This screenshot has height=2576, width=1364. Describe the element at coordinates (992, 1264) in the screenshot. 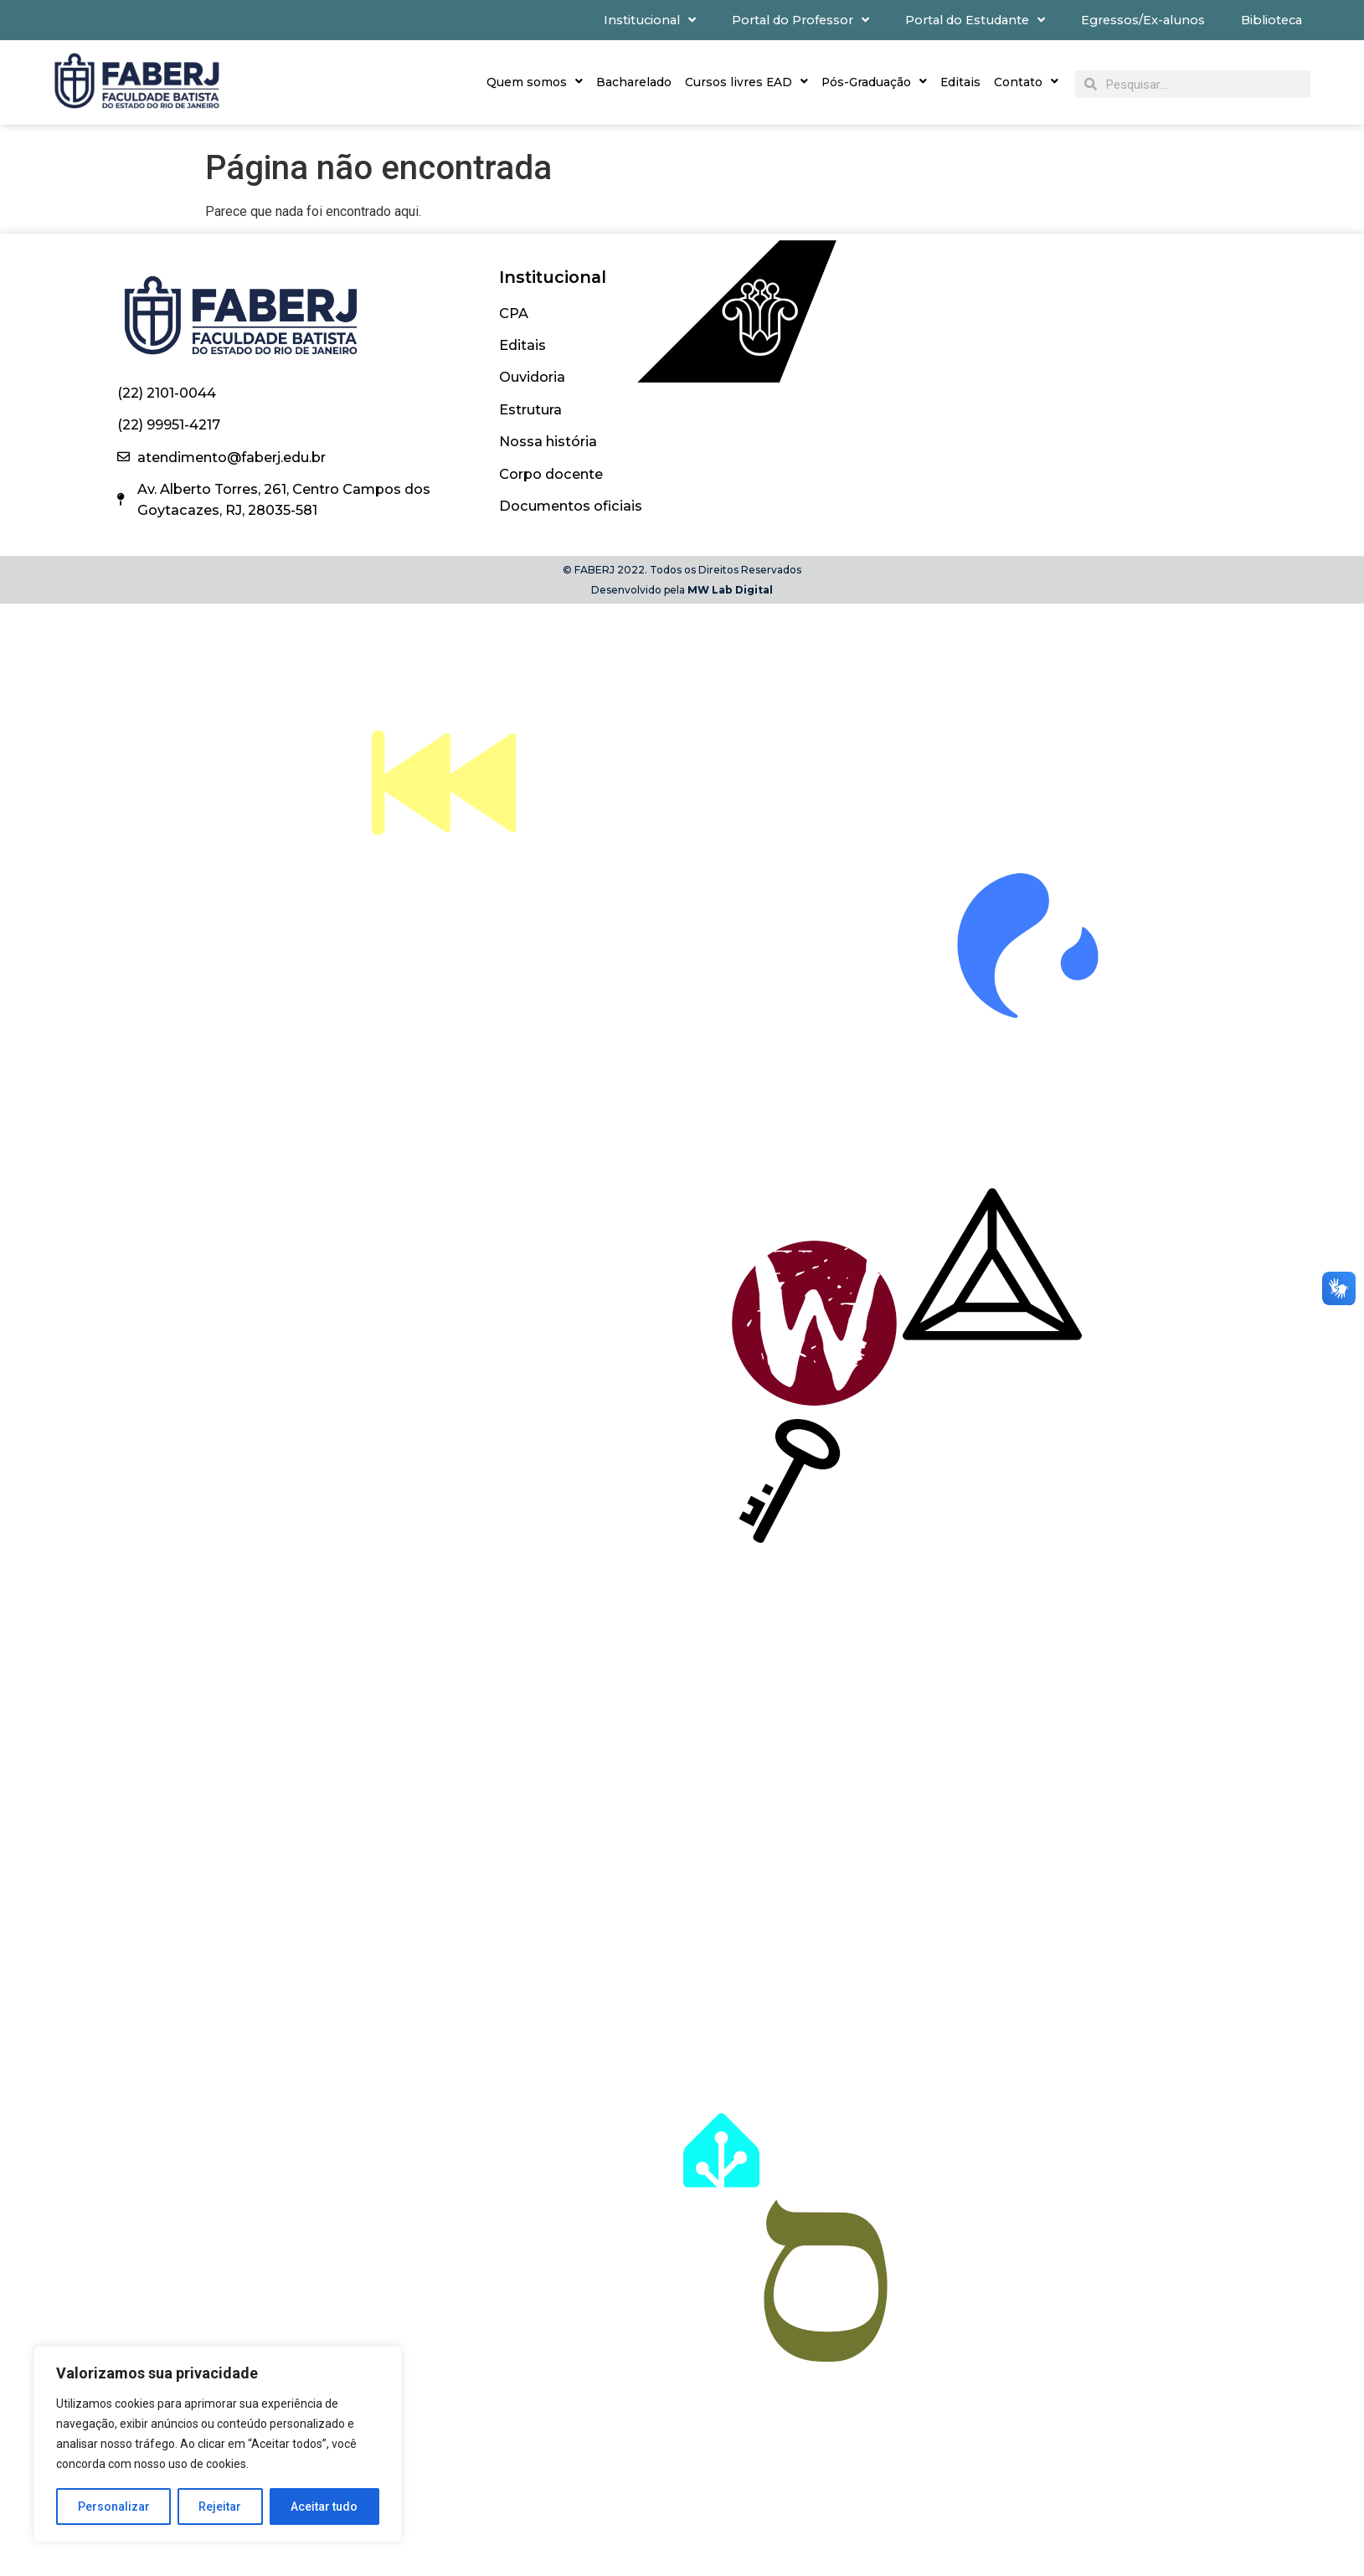

I see `basic attention token (BAT) cryptocurrency logo` at that location.